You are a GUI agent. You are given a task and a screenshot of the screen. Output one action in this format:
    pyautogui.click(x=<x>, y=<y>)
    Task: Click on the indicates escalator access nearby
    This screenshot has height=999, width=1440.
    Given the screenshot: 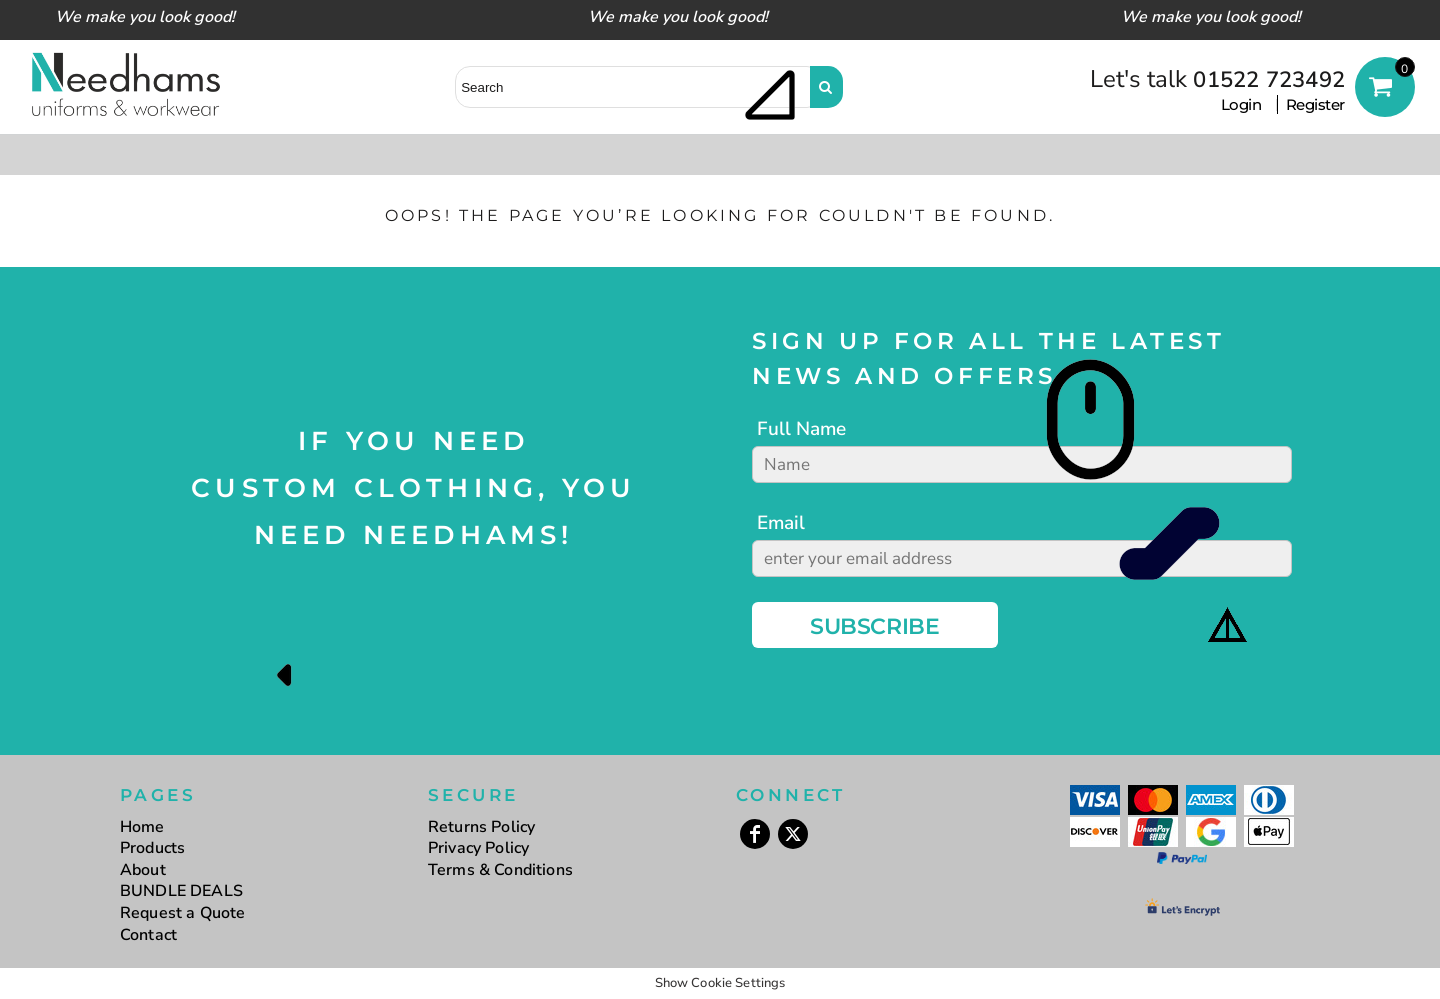 What is the action you would take?
    pyautogui.click(x=1169, y=543)
    